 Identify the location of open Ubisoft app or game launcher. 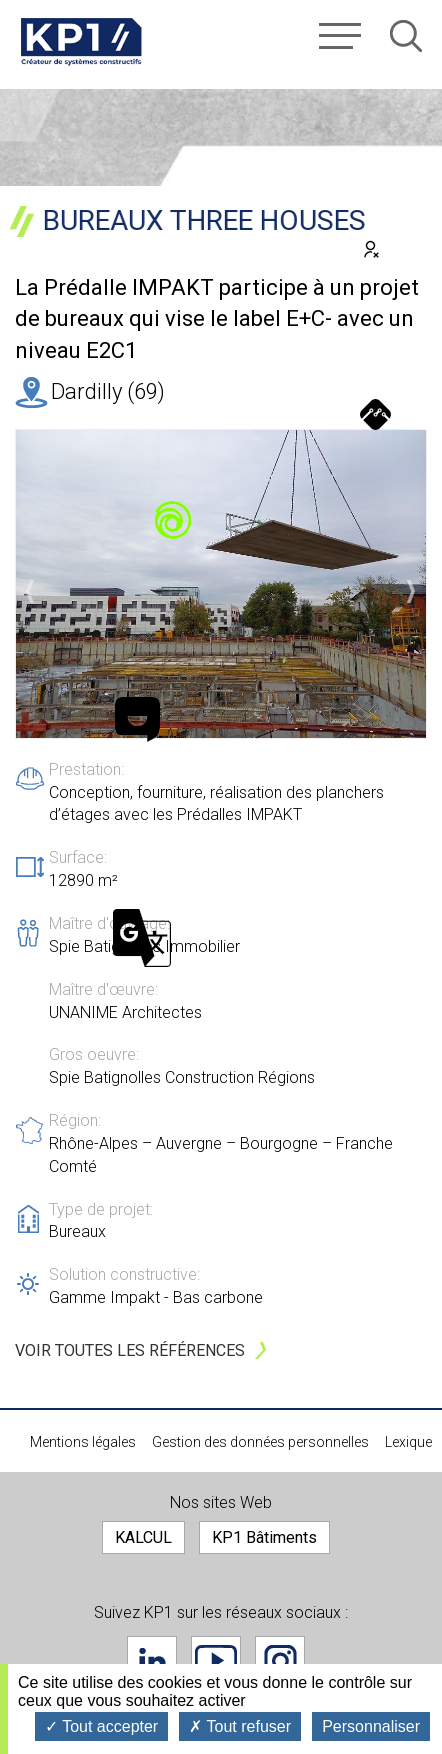
(173, 520).